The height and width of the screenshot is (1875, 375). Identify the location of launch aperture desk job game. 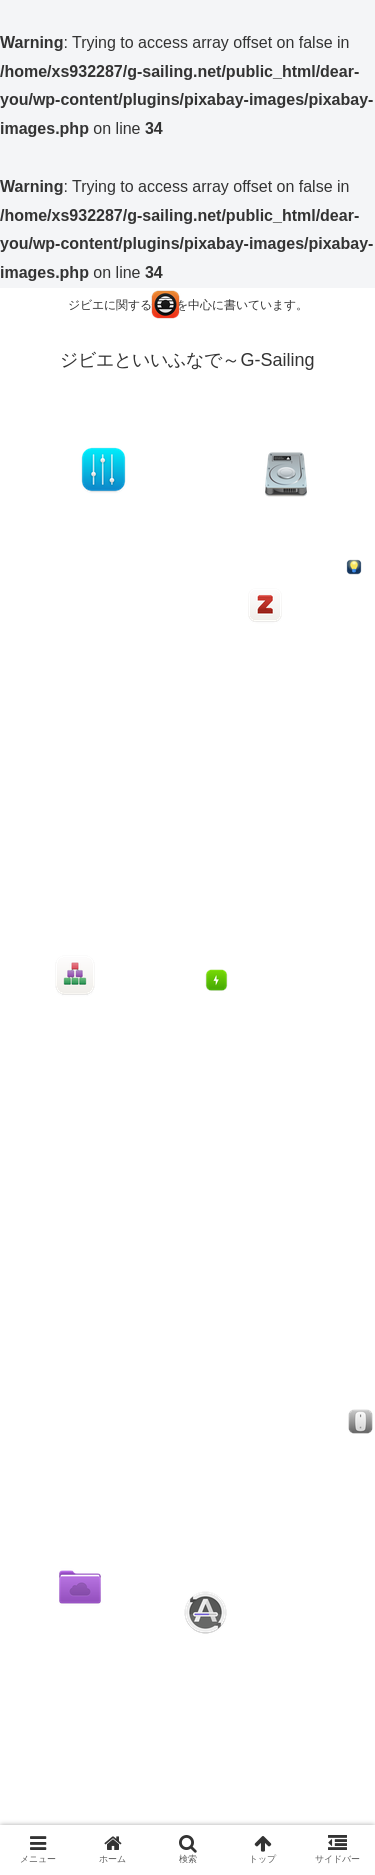
(165, 304).